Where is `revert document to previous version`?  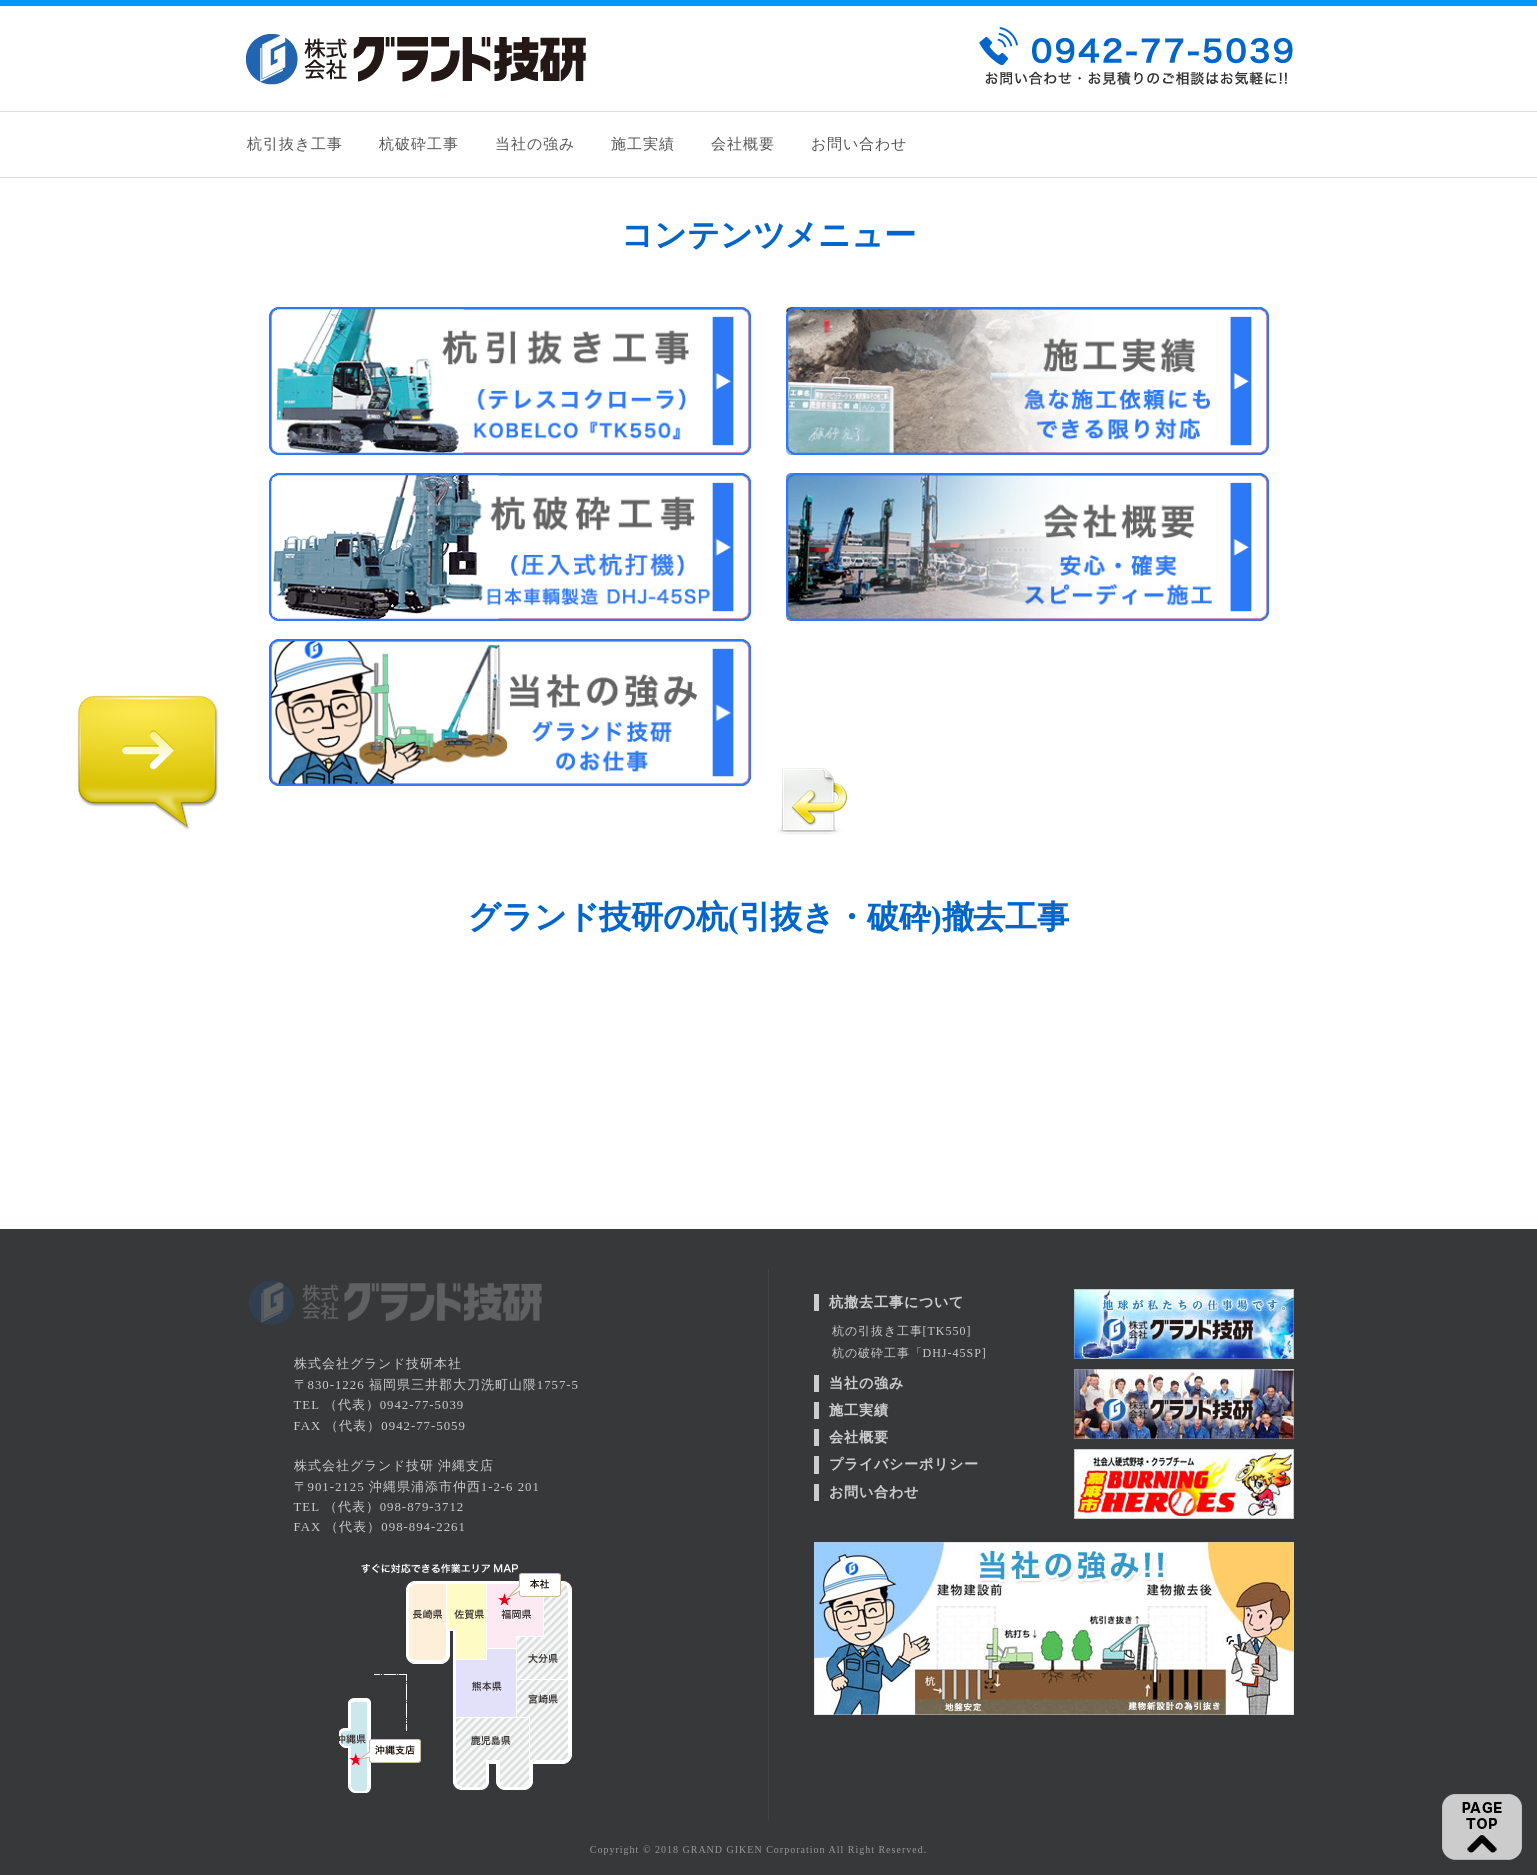 revert document to previous version is located at coordinates (811, 799).